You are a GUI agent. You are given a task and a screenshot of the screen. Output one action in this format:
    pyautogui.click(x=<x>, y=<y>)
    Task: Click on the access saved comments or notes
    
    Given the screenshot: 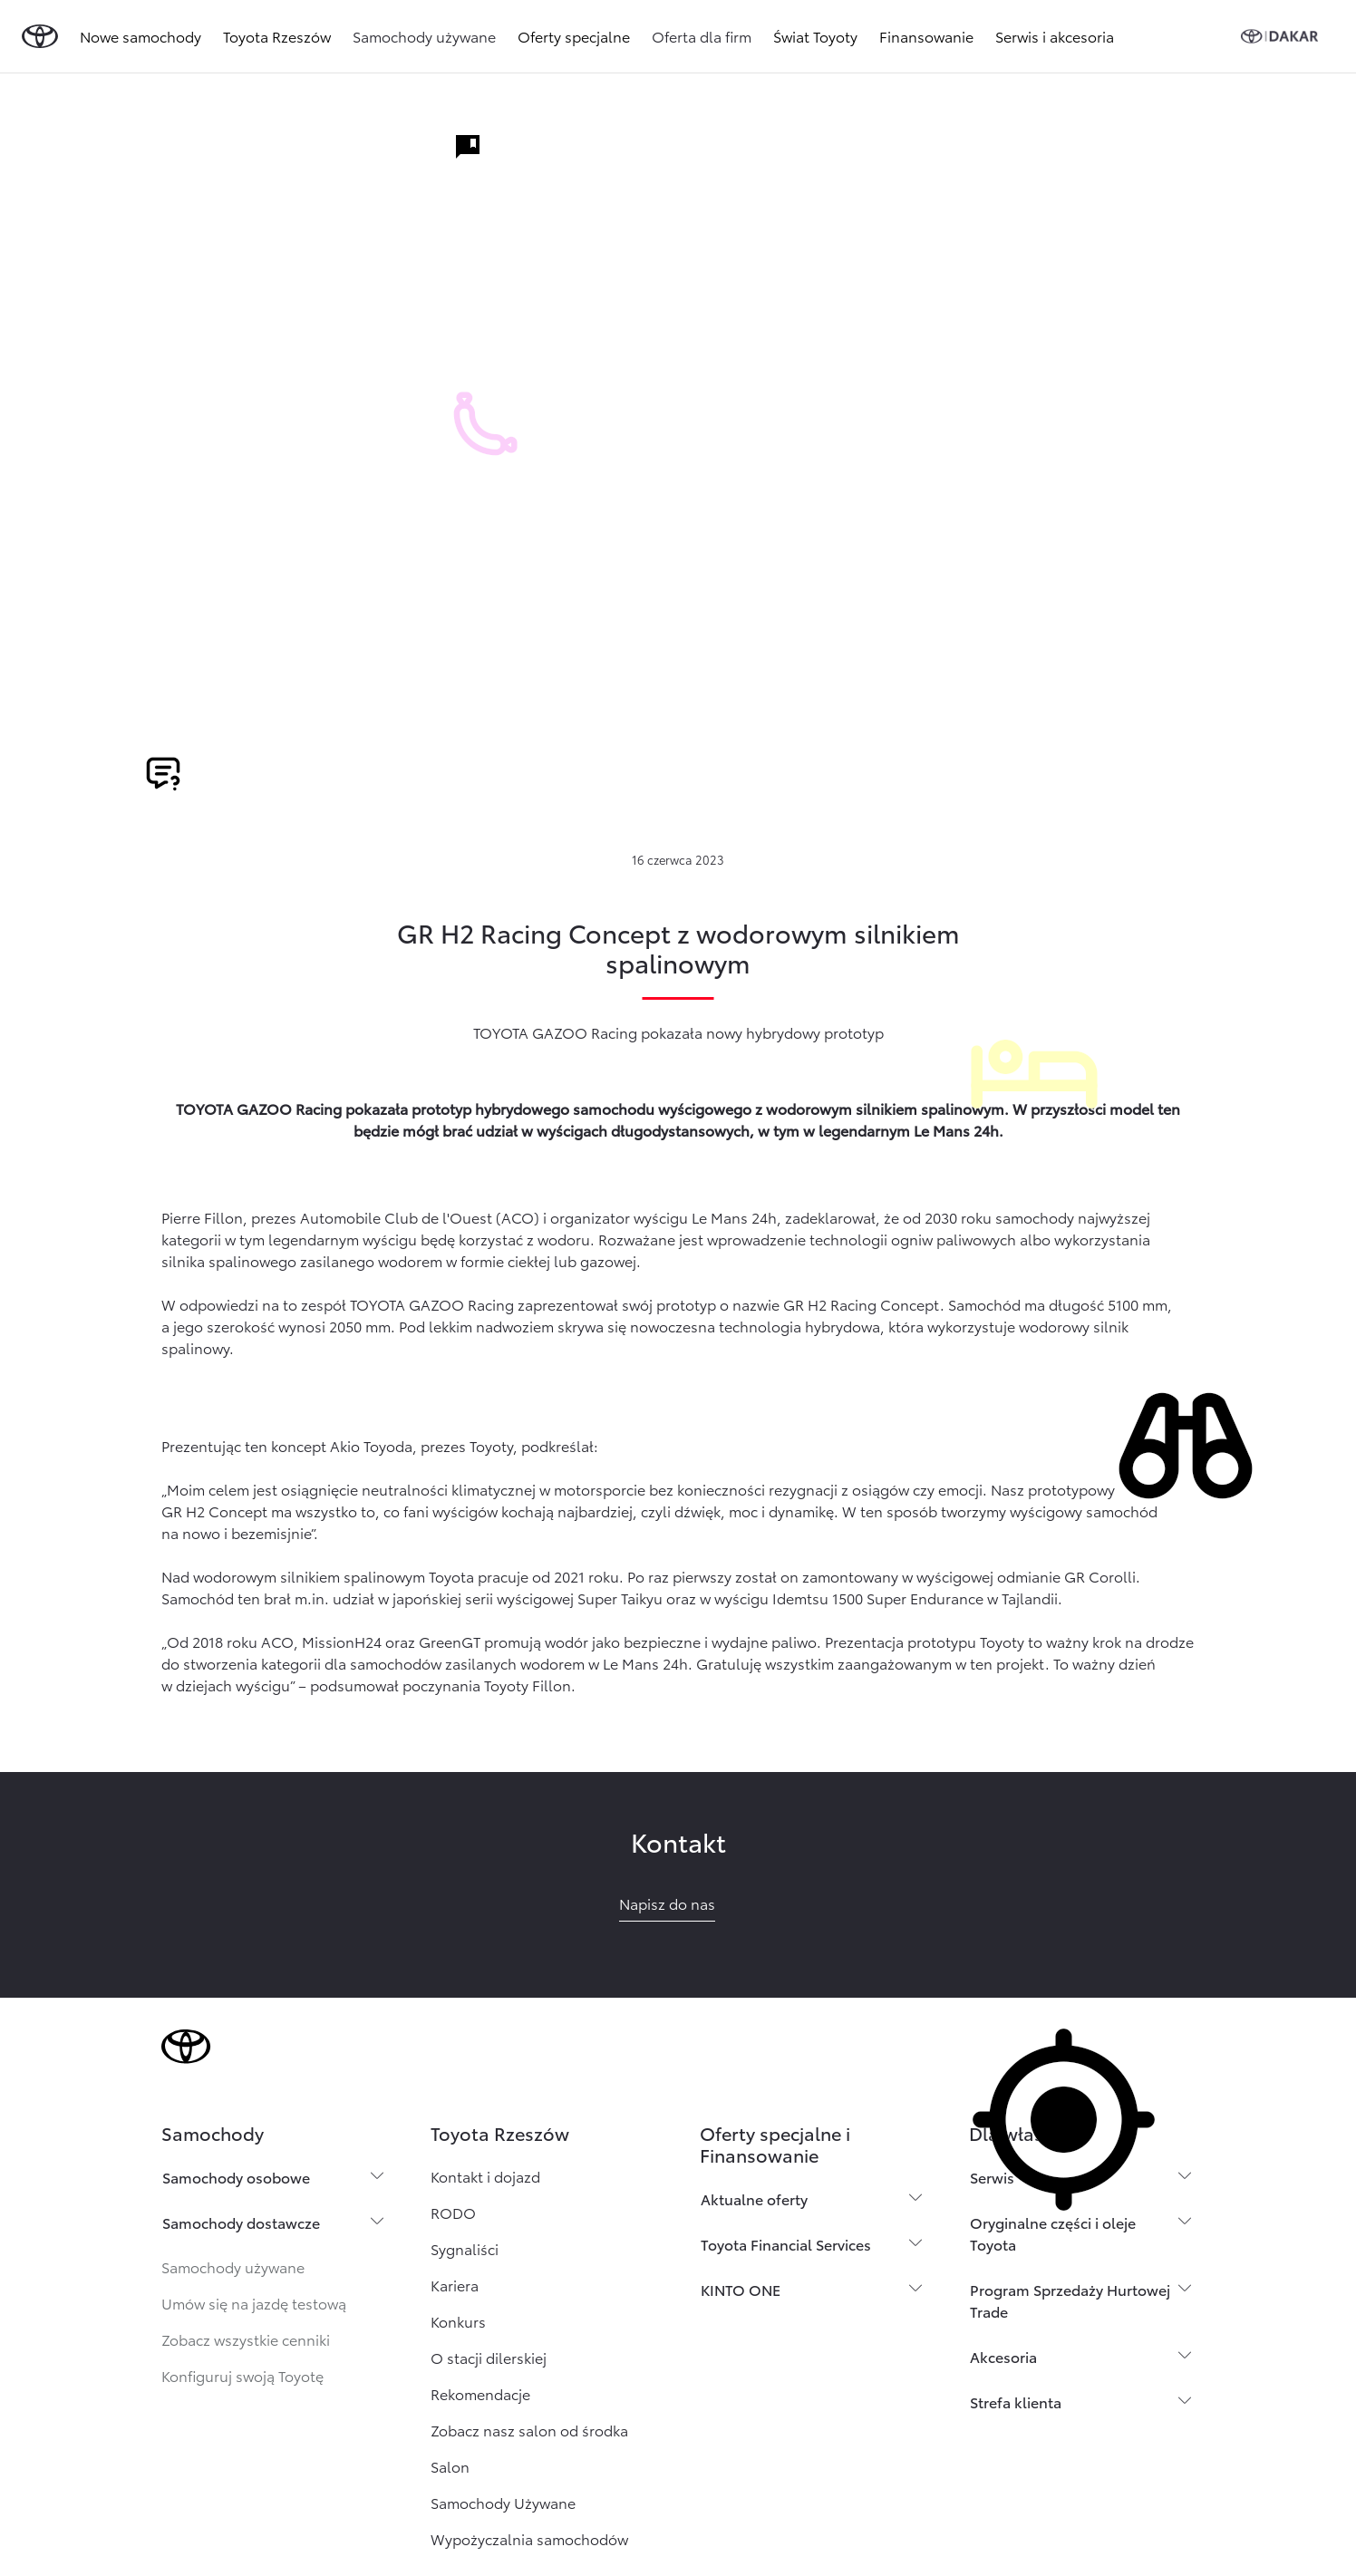 What is the action you would take?
    pyautogui.click(x=468, y=147)
    